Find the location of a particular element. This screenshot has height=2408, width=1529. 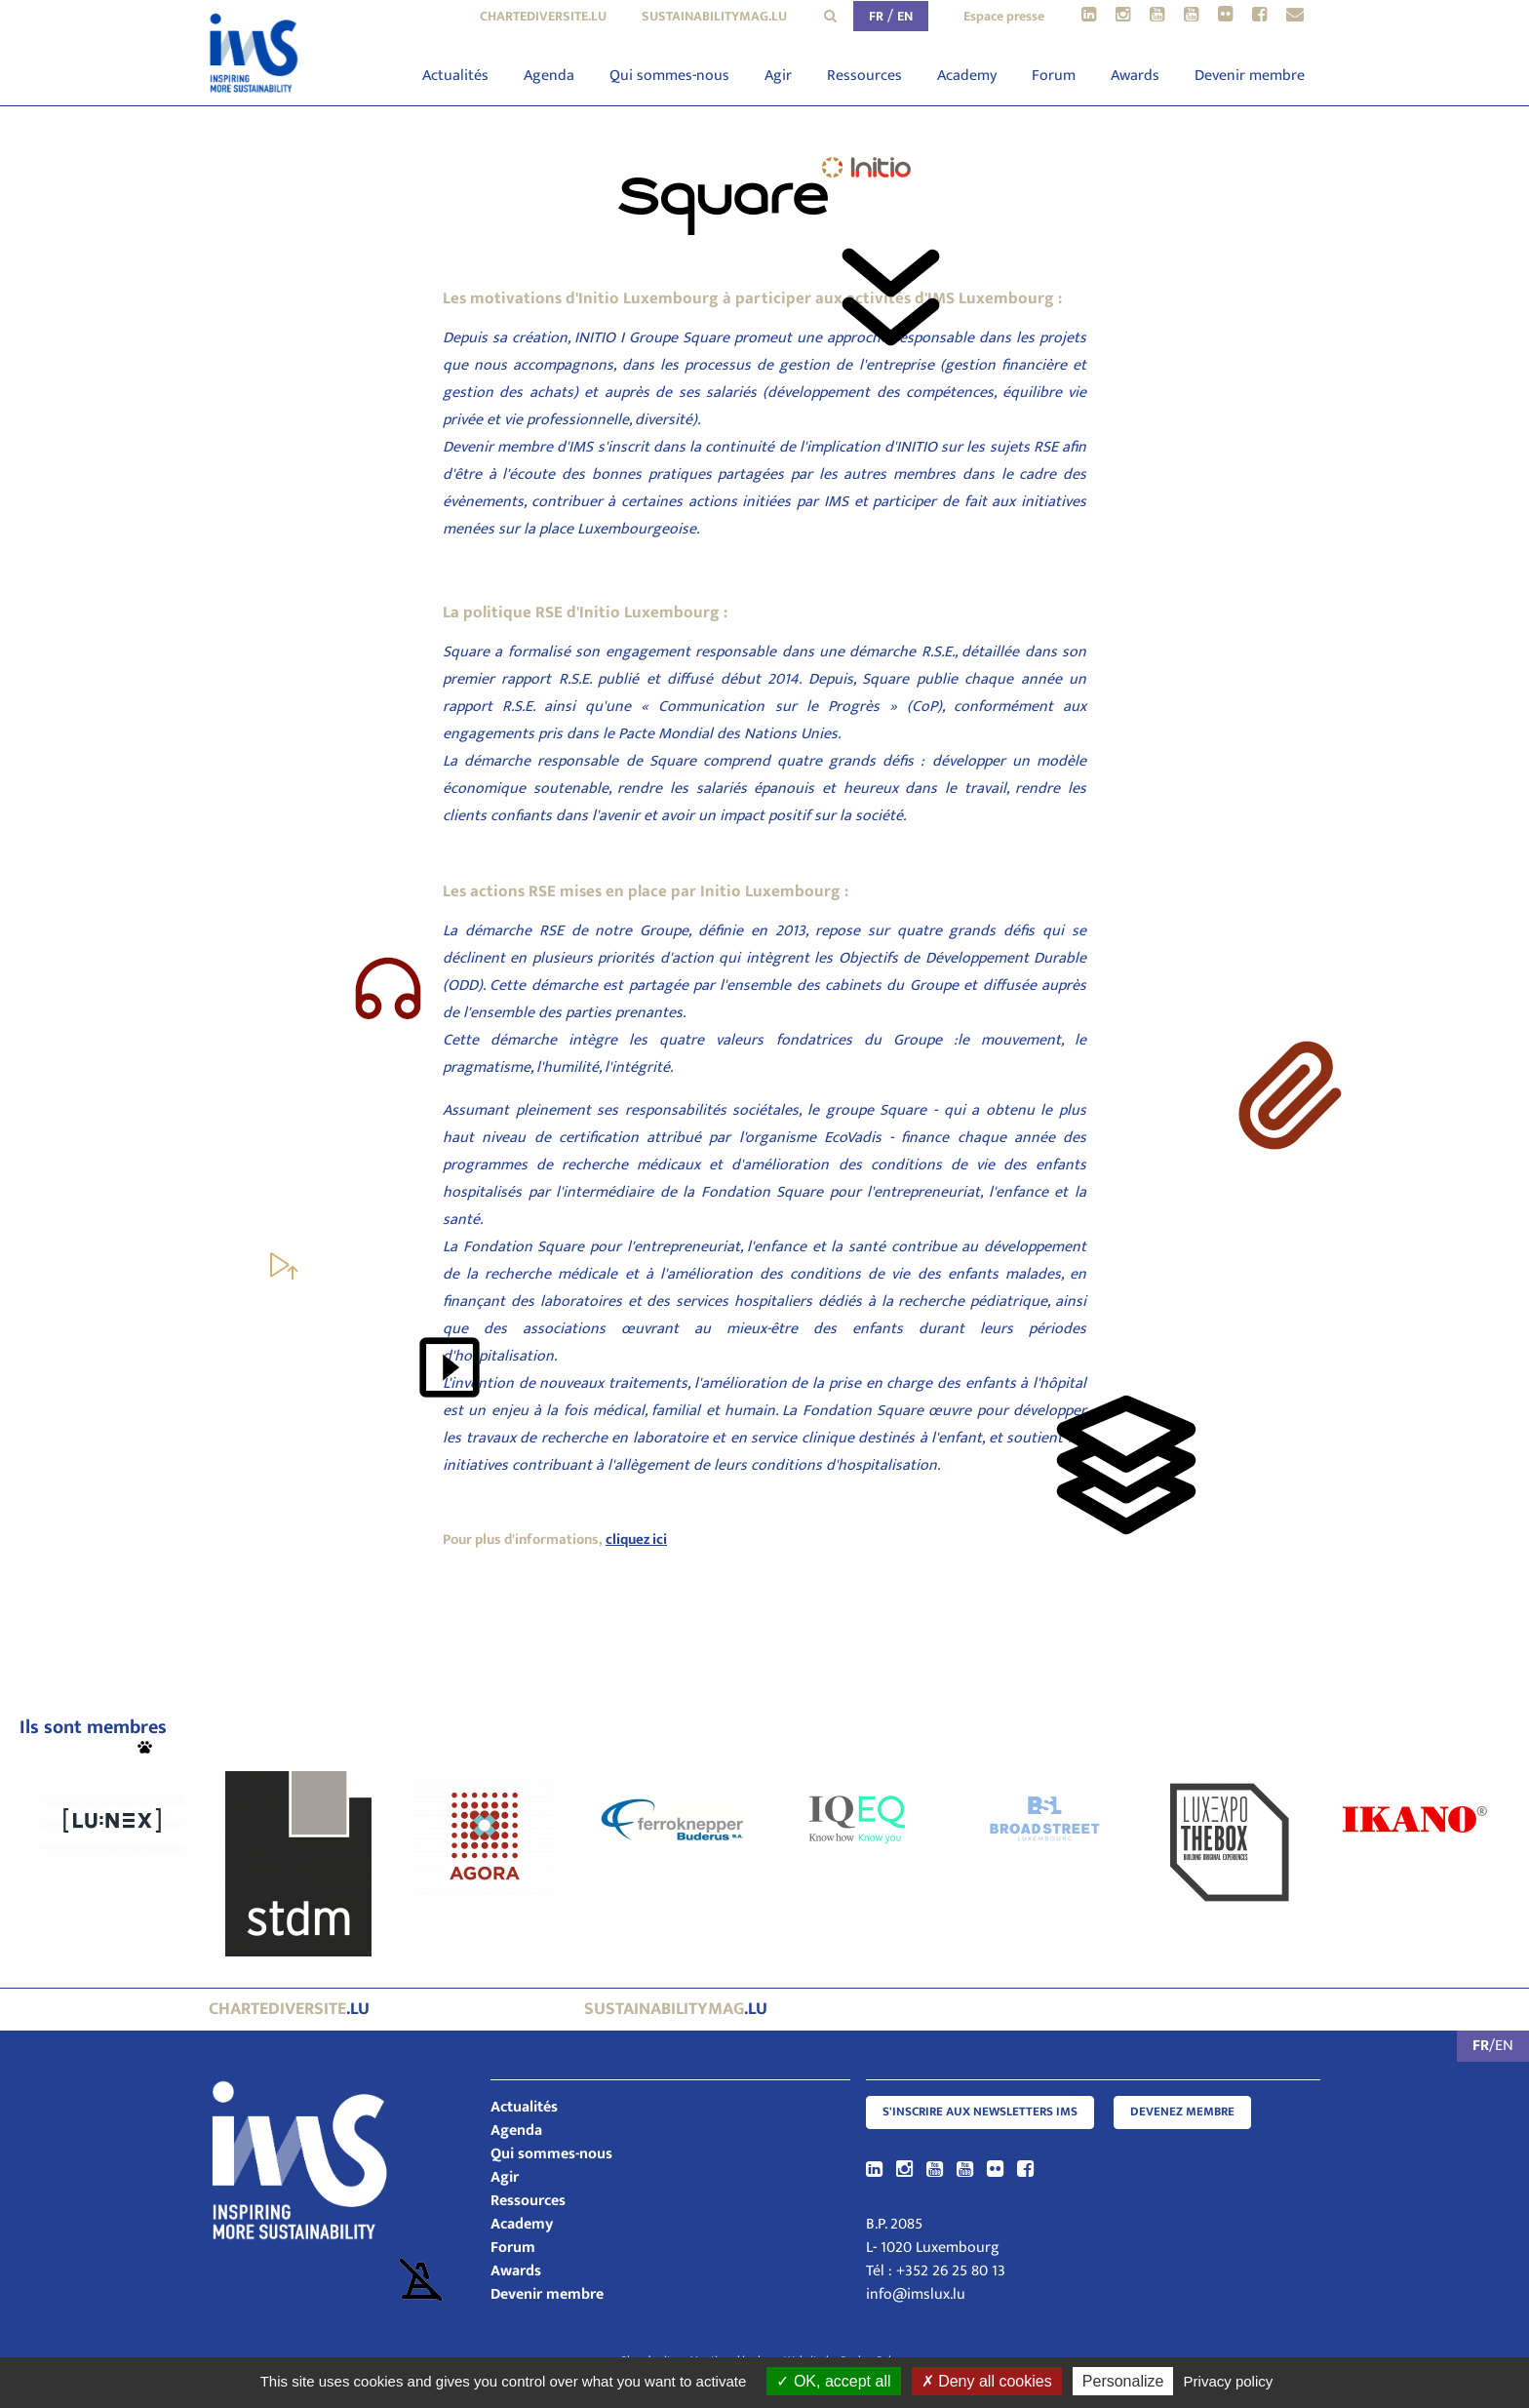

run code in cell above is located at coordinates (284, 1266).